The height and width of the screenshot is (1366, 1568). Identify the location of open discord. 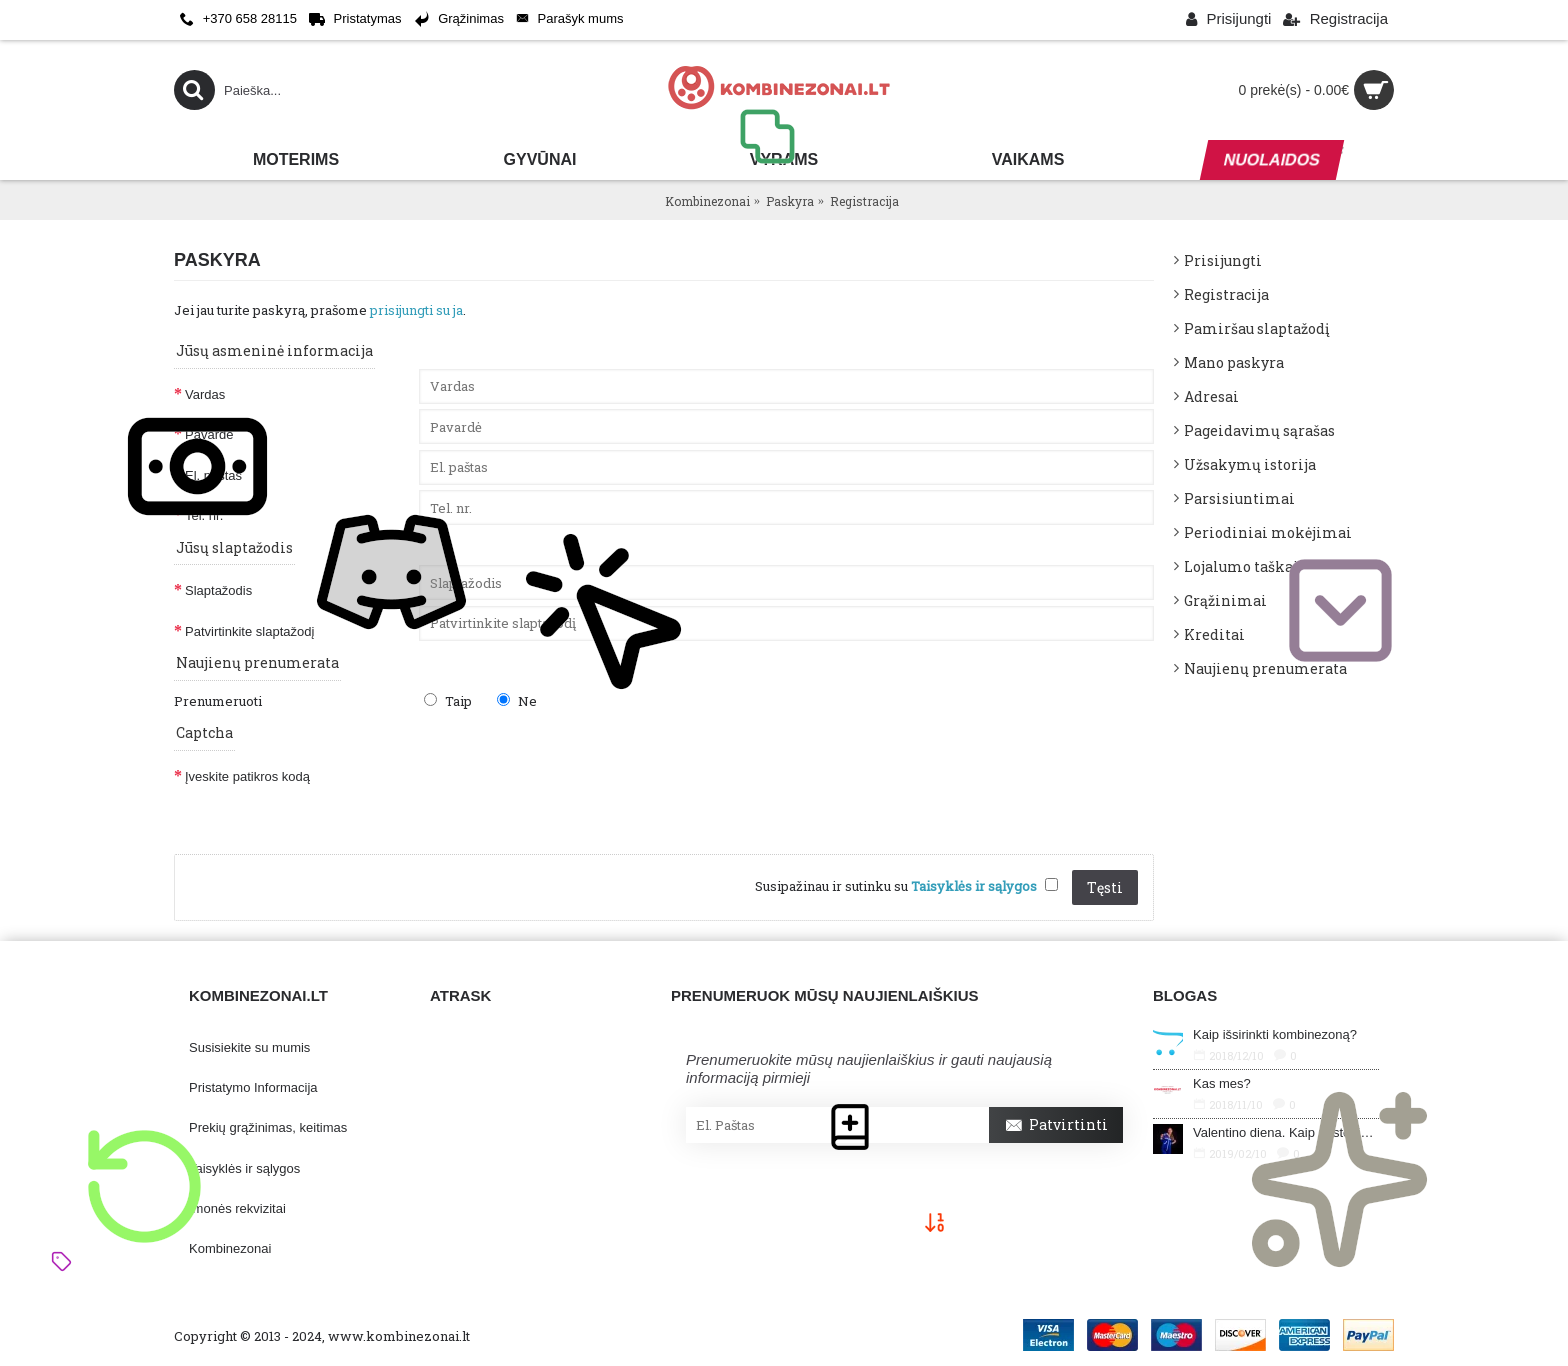
(391, 569).